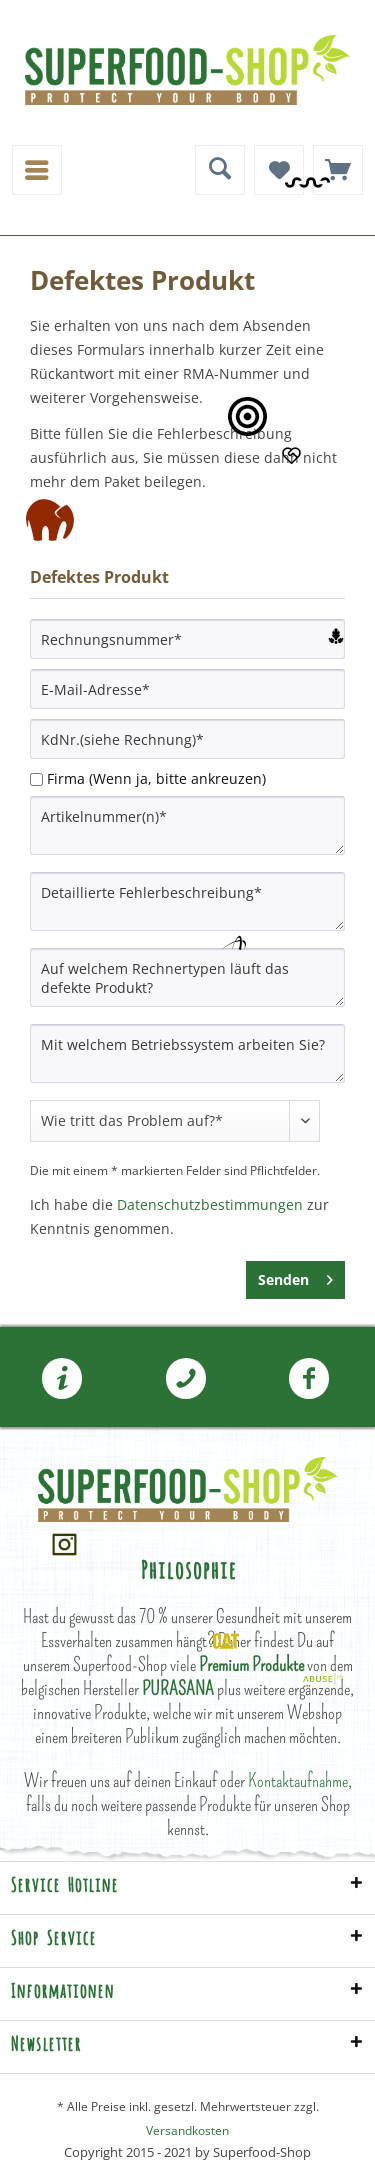 The height and width of the screenshot is (2161, 375). I want to click on access customer service or support, so click(291, 455).